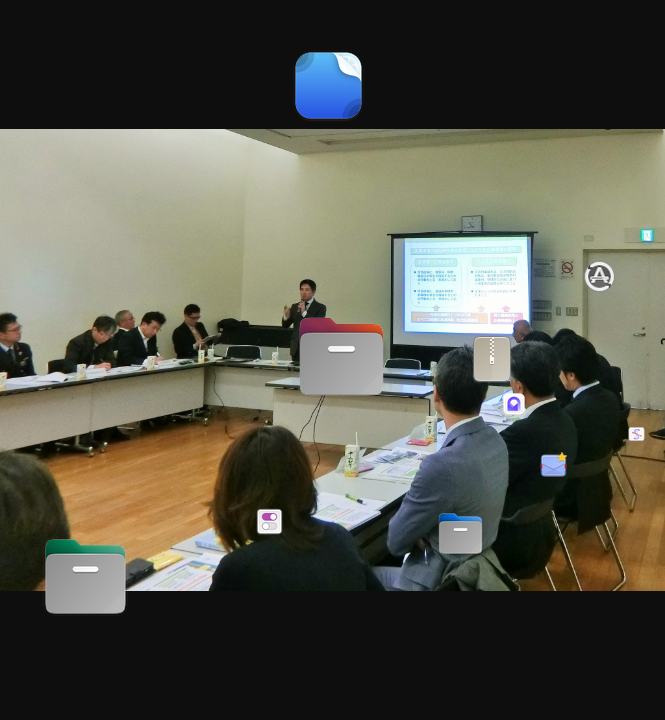  What do you see at coordinates (269, 521) in the screenshot?
I see `open unity tweak tool settings` at bounding box center [269, 521].